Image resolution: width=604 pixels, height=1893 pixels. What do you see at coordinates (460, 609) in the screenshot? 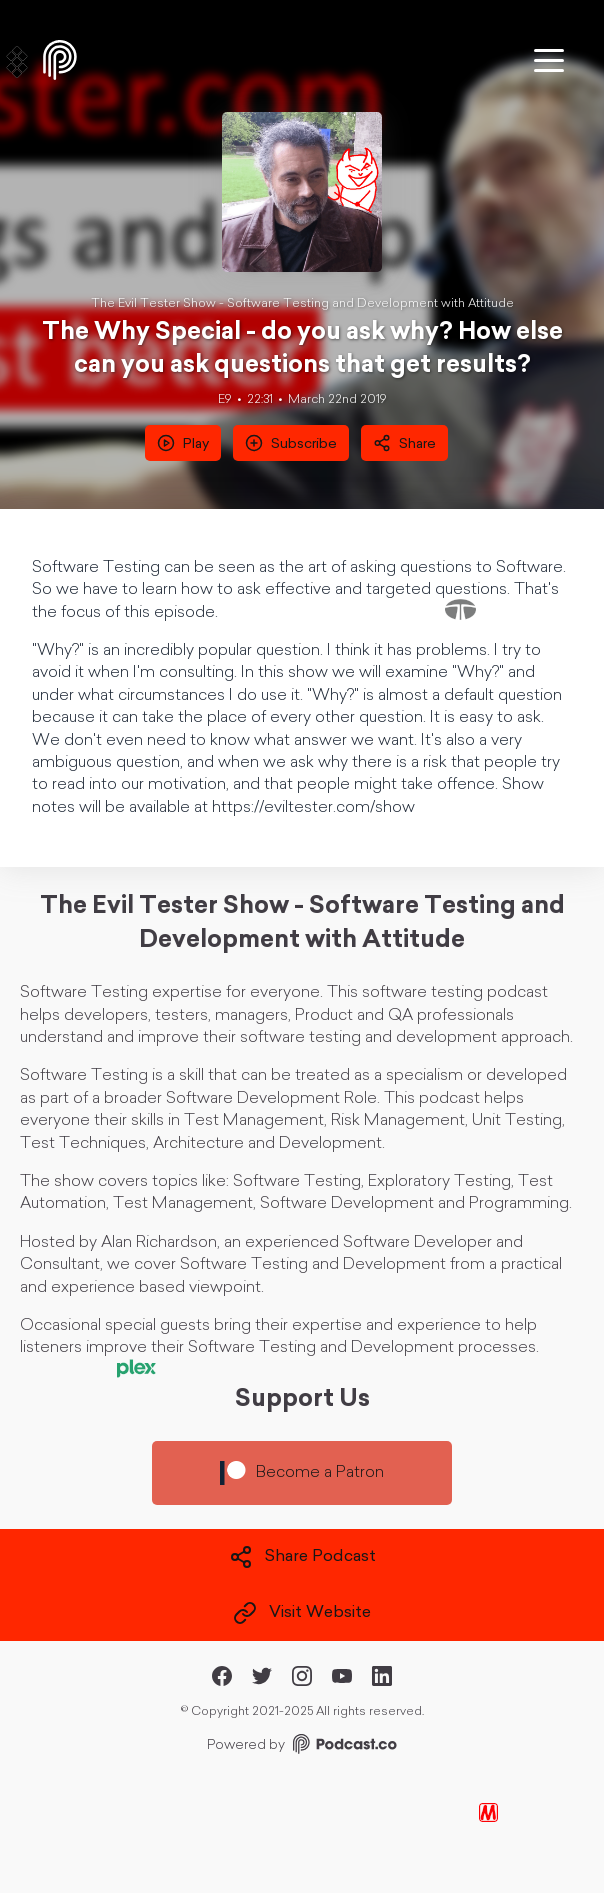
I see `tata group company logo` at bounding box center [460, 609].